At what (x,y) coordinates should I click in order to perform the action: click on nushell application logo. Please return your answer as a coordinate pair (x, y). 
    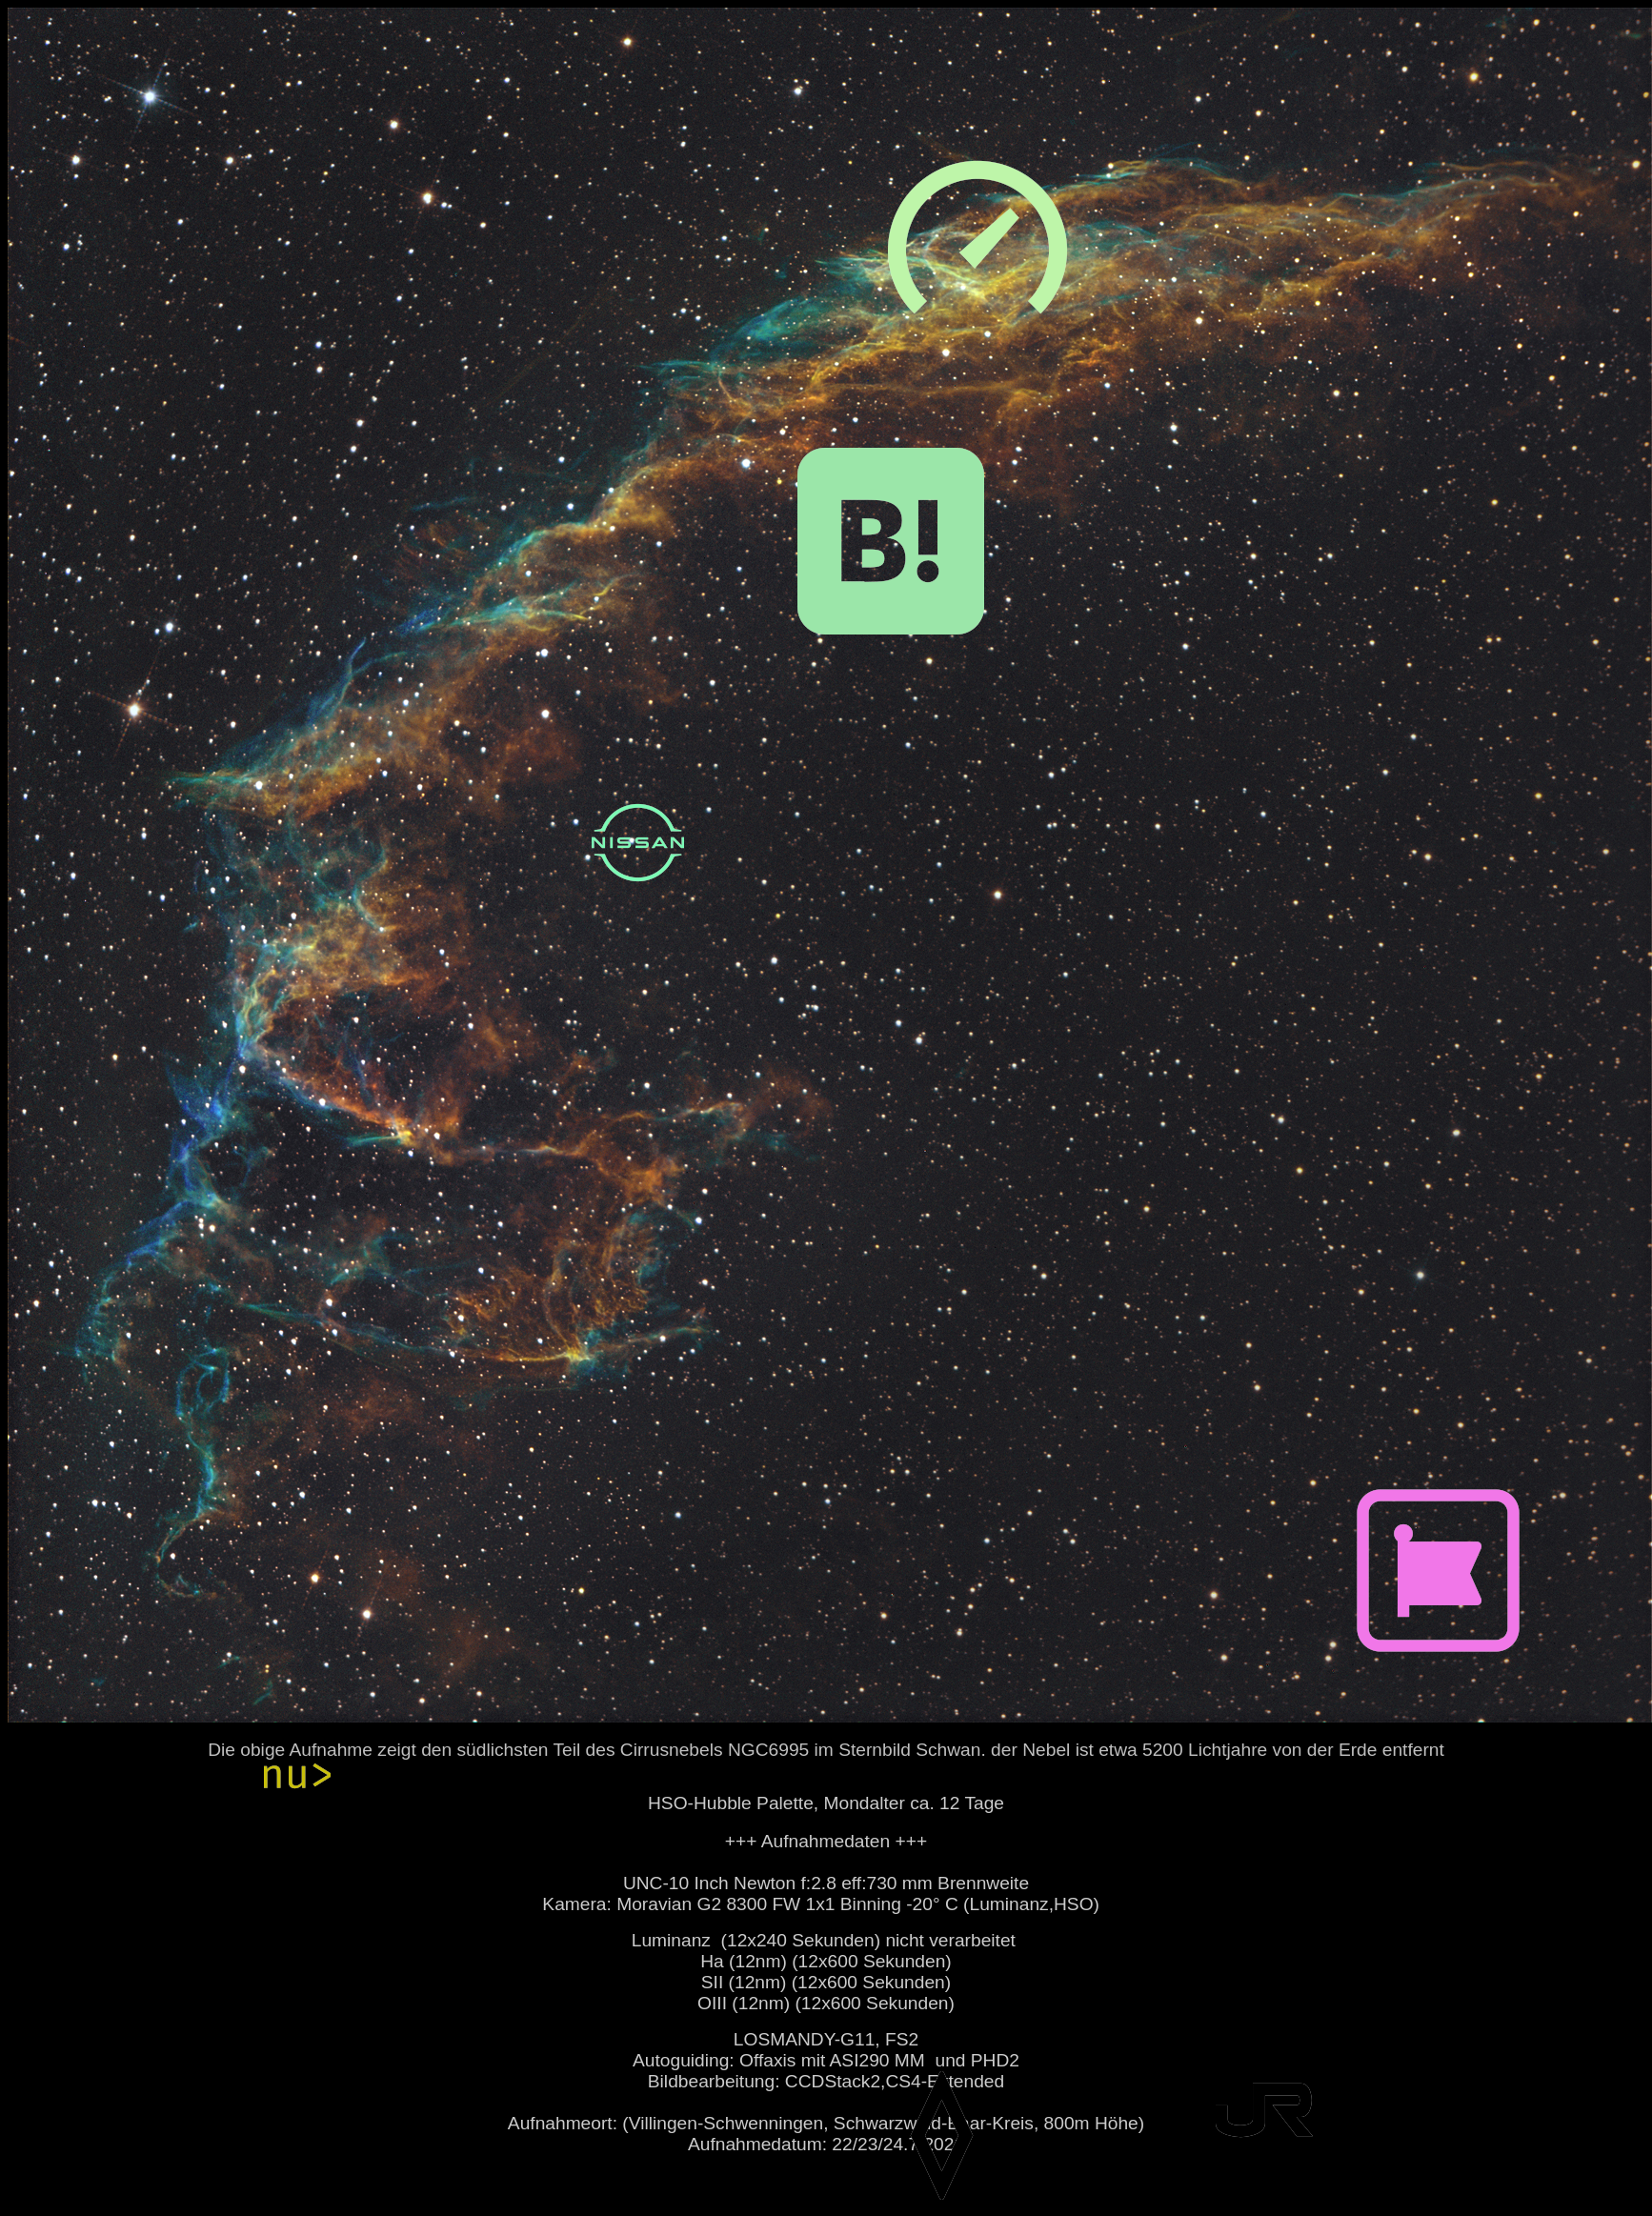
    Looking at the image, I should click on (297, 1776).